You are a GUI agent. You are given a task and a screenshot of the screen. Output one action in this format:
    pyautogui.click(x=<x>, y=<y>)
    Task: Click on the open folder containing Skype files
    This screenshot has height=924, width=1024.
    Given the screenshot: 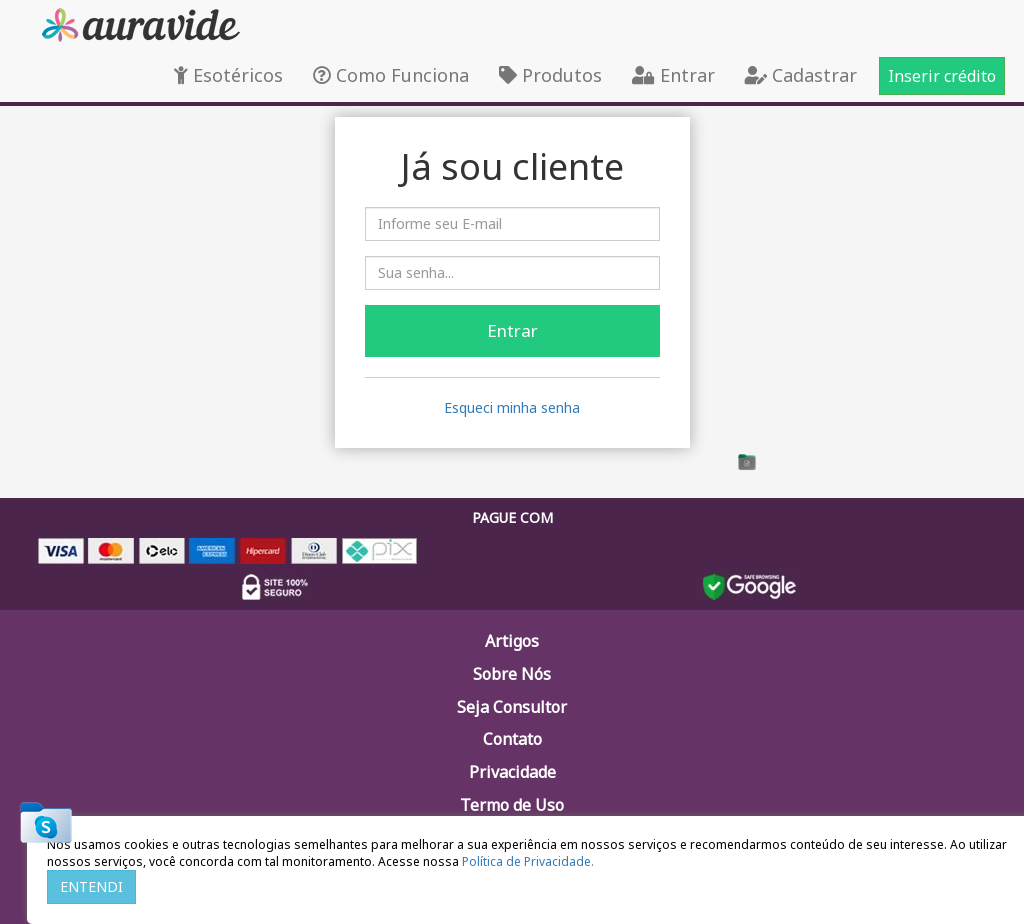 What is the action you would take?
    pyautogui.click(x=46, y=824)
    